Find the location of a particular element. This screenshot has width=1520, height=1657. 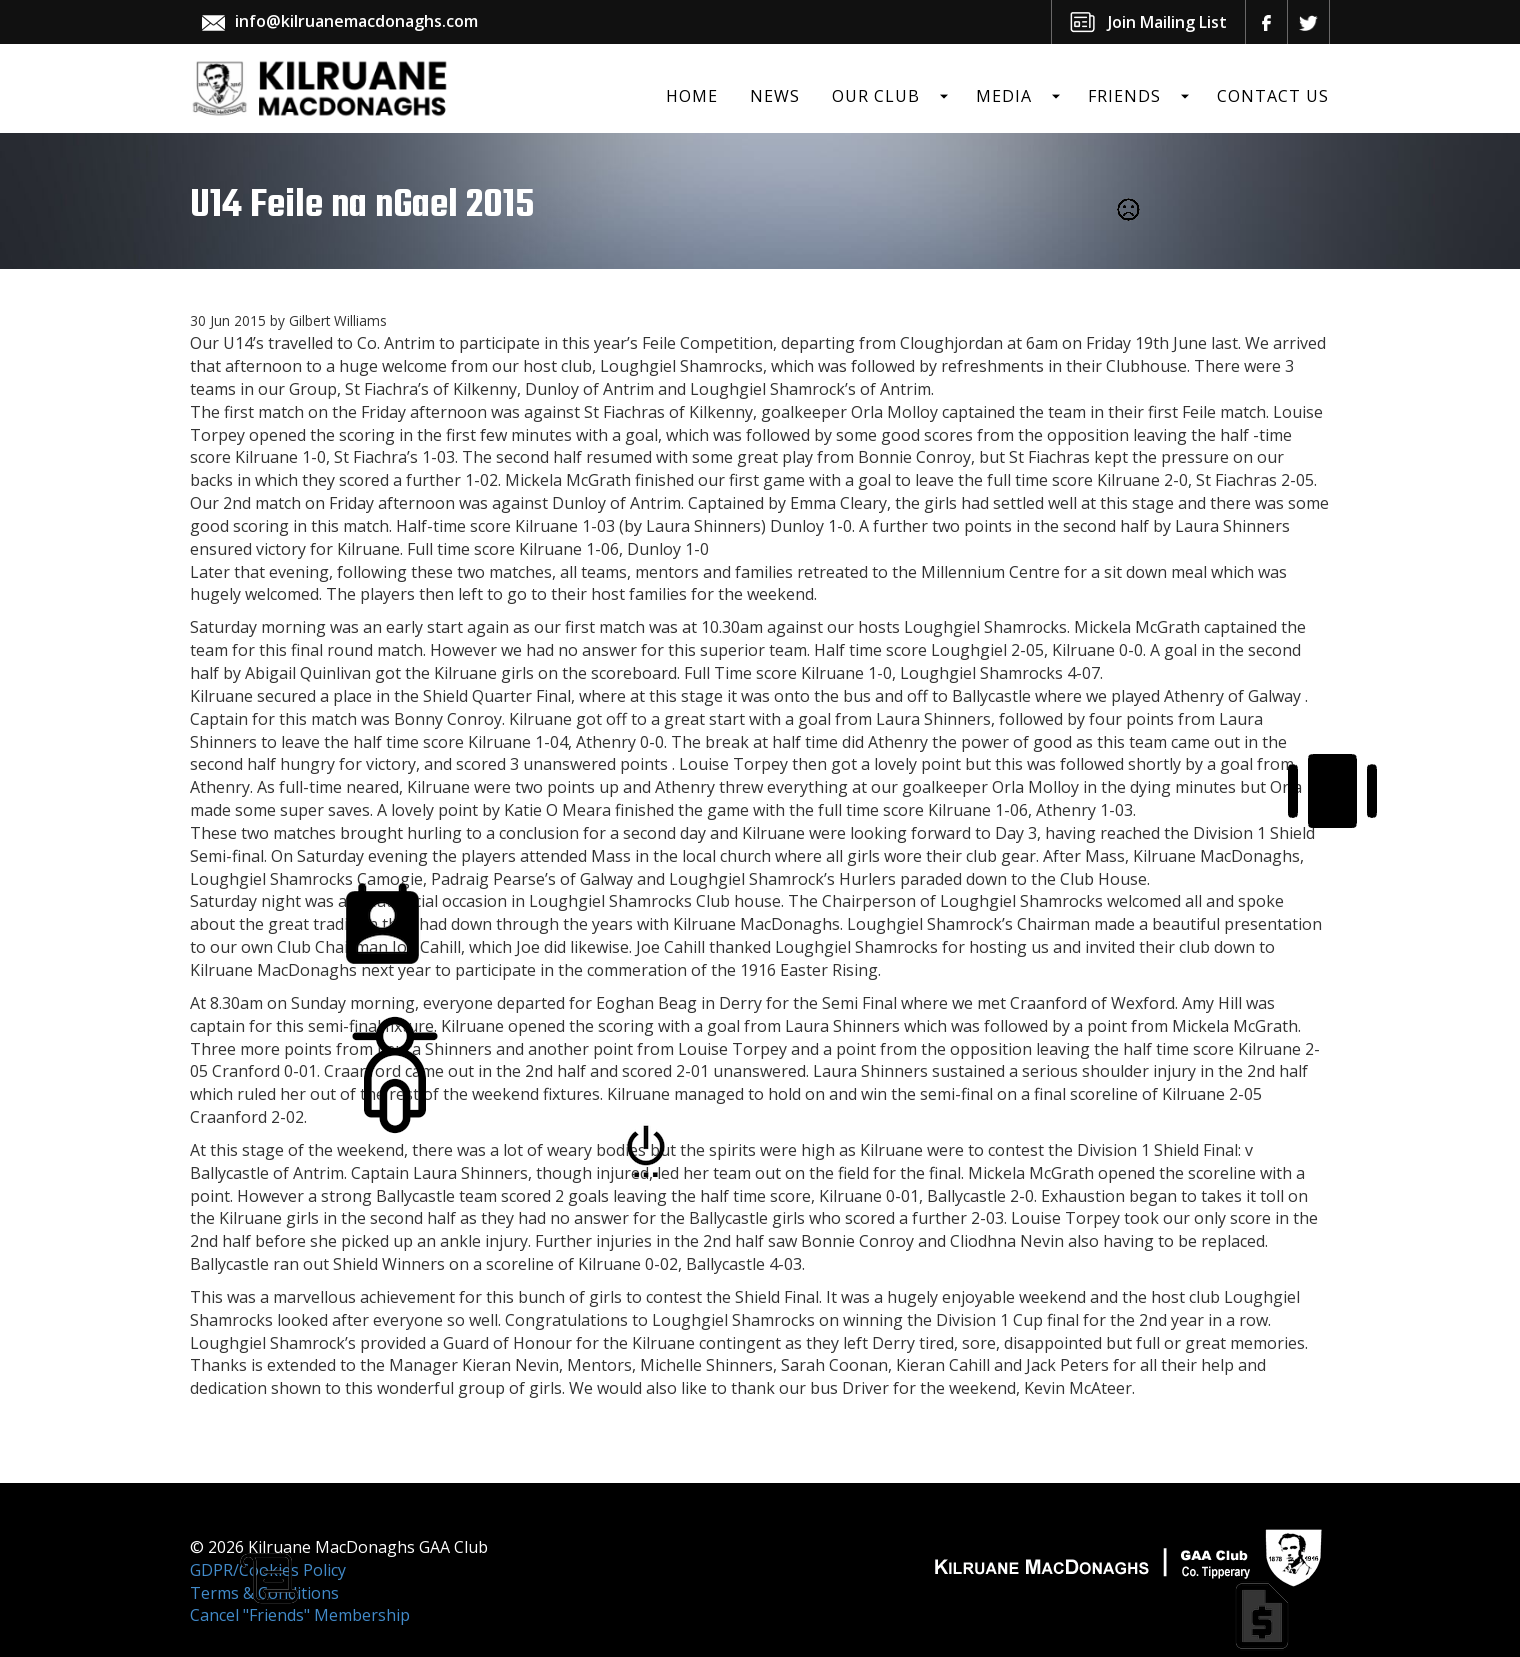

view terms and conditions or legal documents is located at coordinates (271, 1578).